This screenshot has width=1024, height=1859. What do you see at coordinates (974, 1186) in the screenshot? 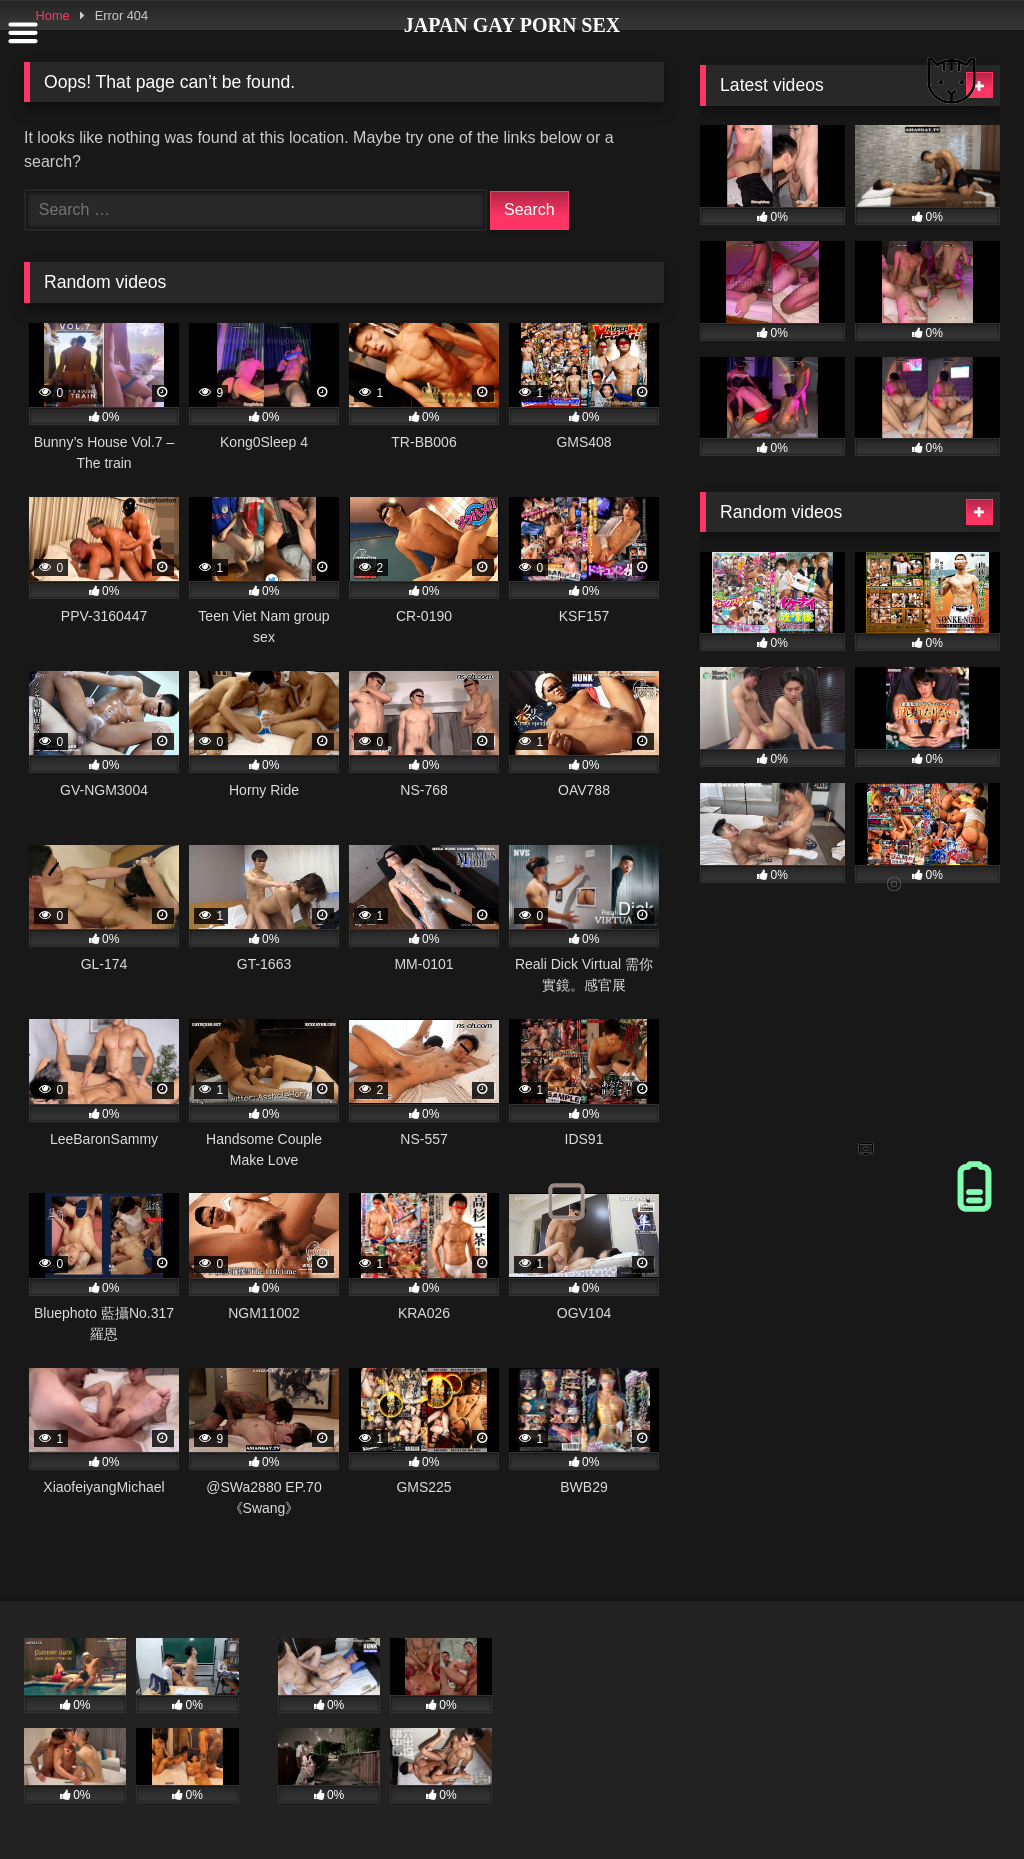
I see `indicates medium battery level` at bounding box center [974, 1186].